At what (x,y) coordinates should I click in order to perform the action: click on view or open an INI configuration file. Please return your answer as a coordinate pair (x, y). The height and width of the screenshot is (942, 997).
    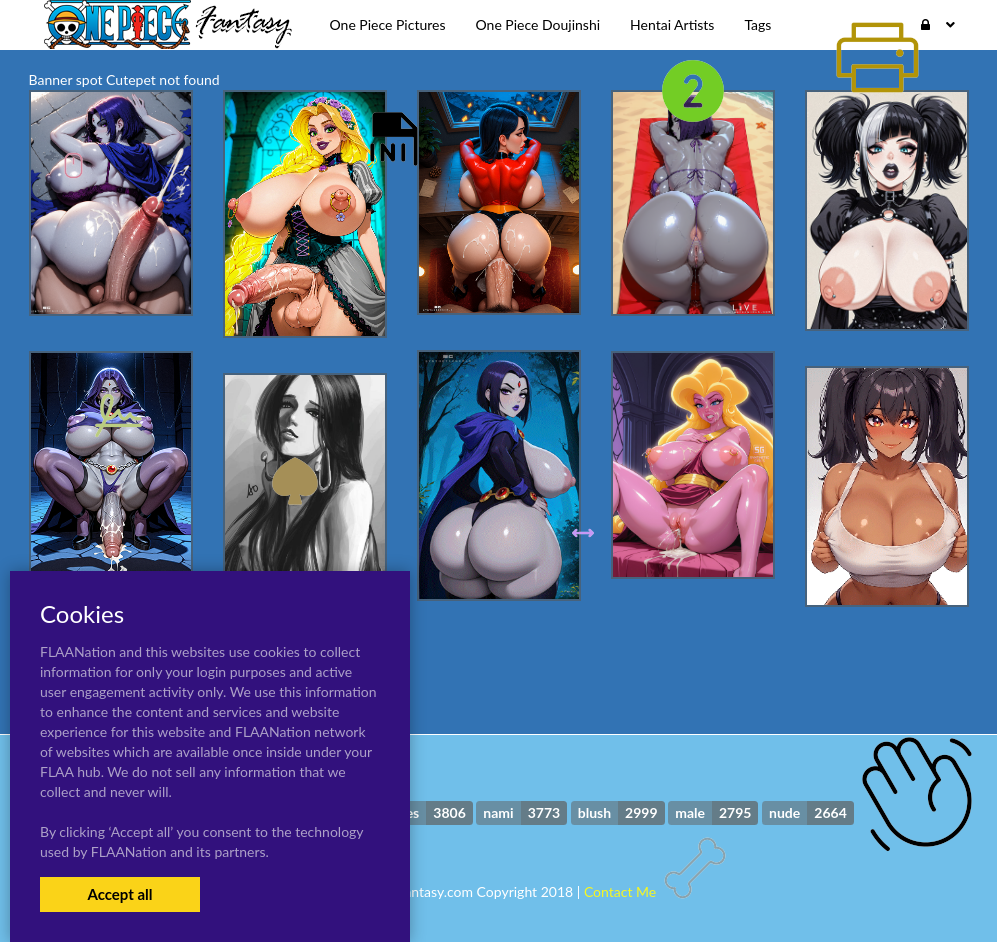
    Looking at the image, I should click on (395, 139).